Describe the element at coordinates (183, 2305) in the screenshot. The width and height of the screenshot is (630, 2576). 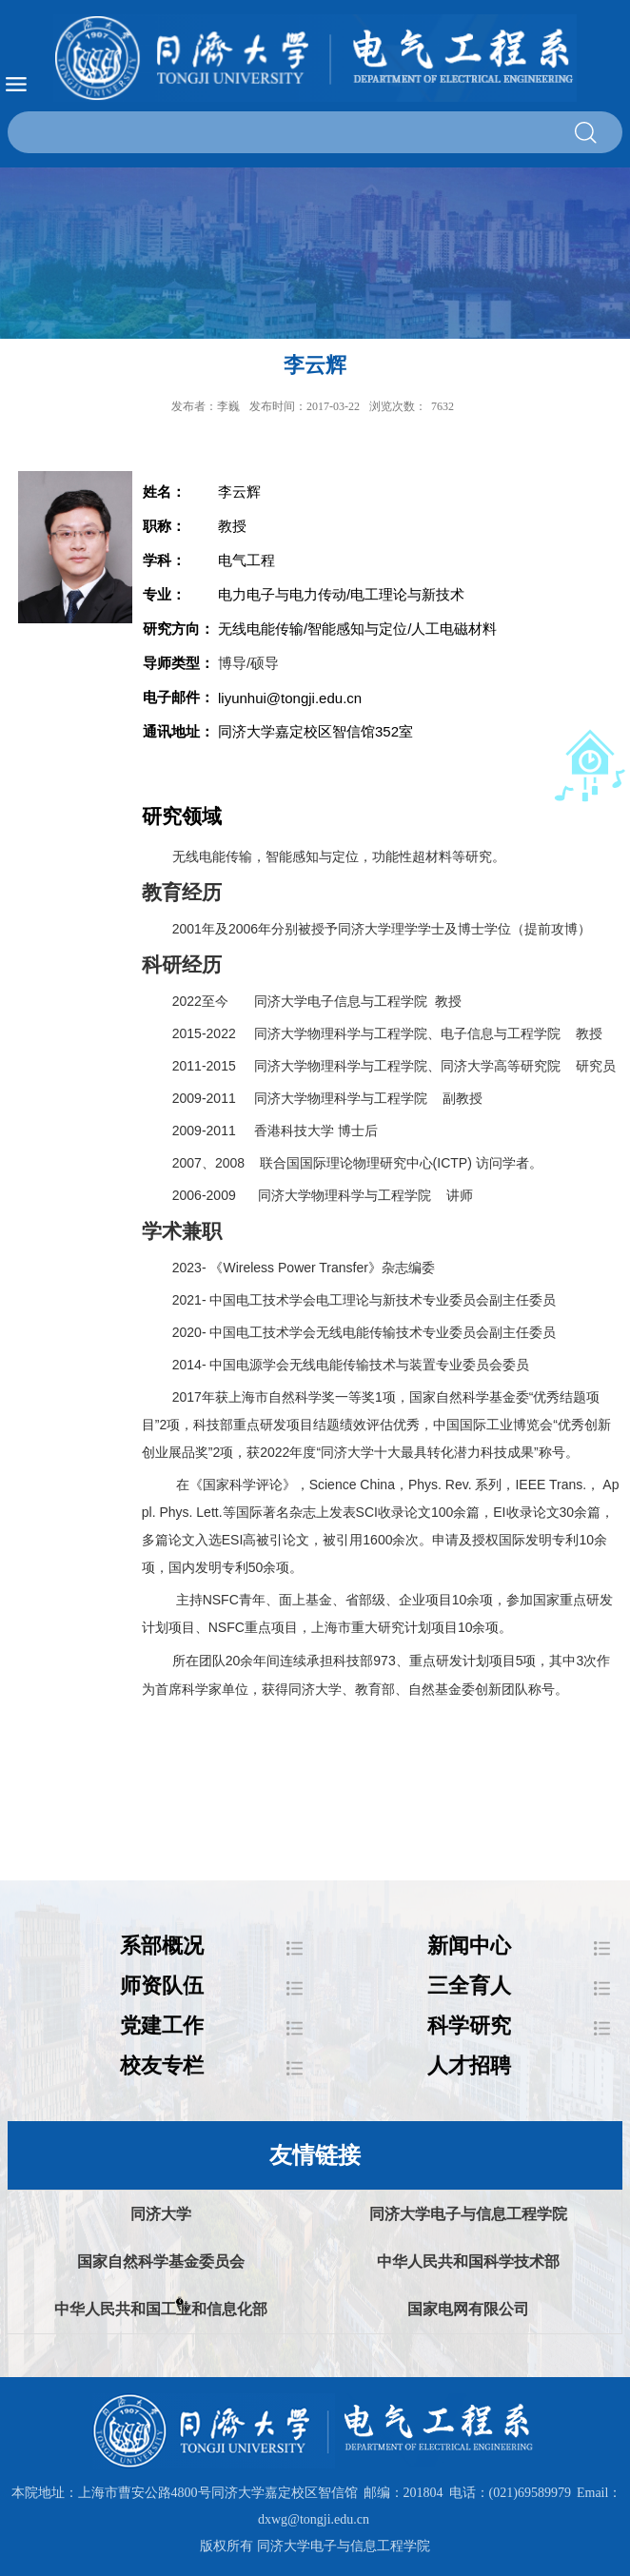
I see `sync time across multiple devices` at that location.